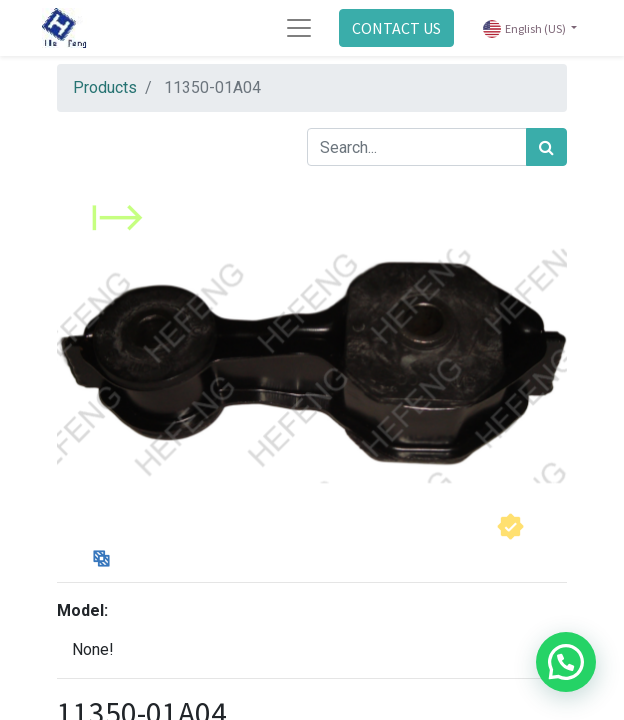 This screenshot has width=624, height=720. Describe the element at coordinates (101, 558) in the screenshot. I see `exclude or subtract overlapping areas` at that location.